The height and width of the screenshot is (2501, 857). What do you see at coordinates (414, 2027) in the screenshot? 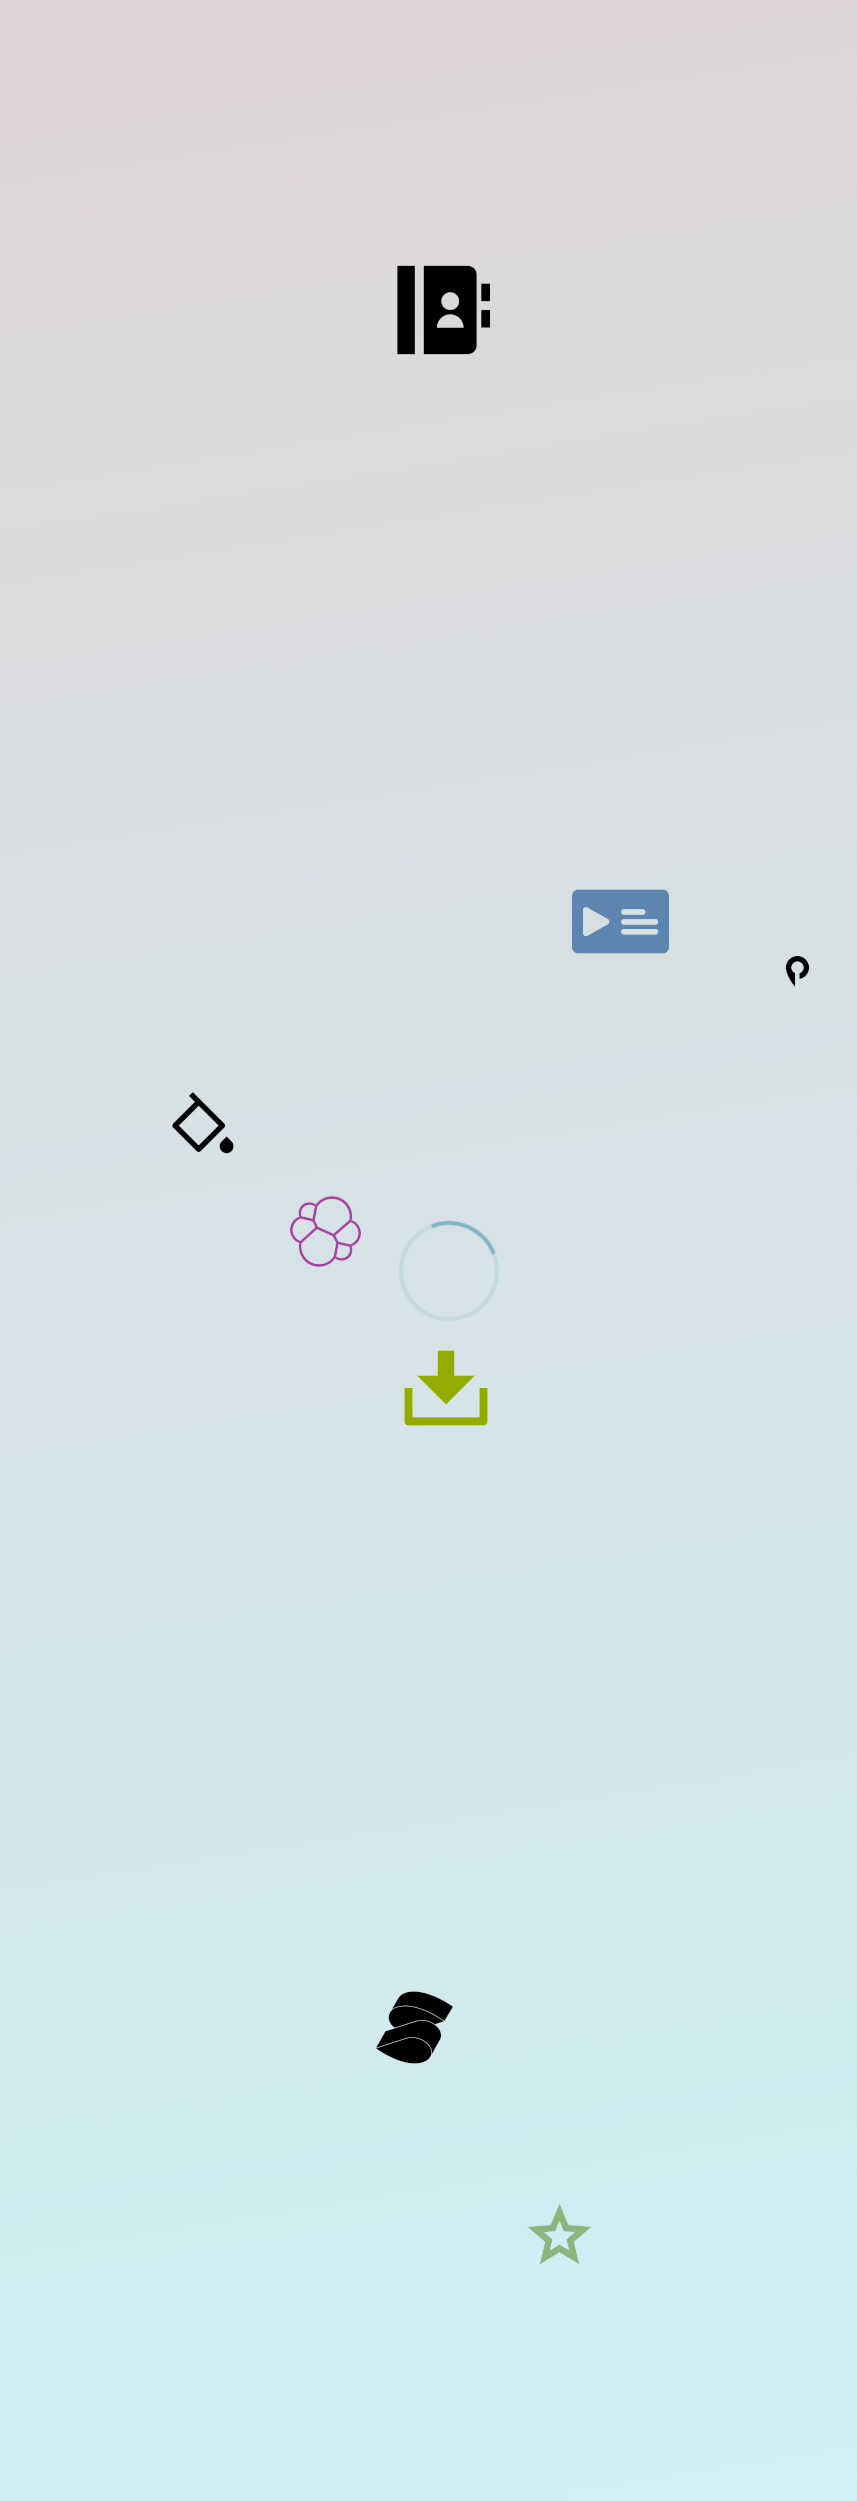
I see `link to Solid project or decentralized web services` at bounding box center [414, 2027].